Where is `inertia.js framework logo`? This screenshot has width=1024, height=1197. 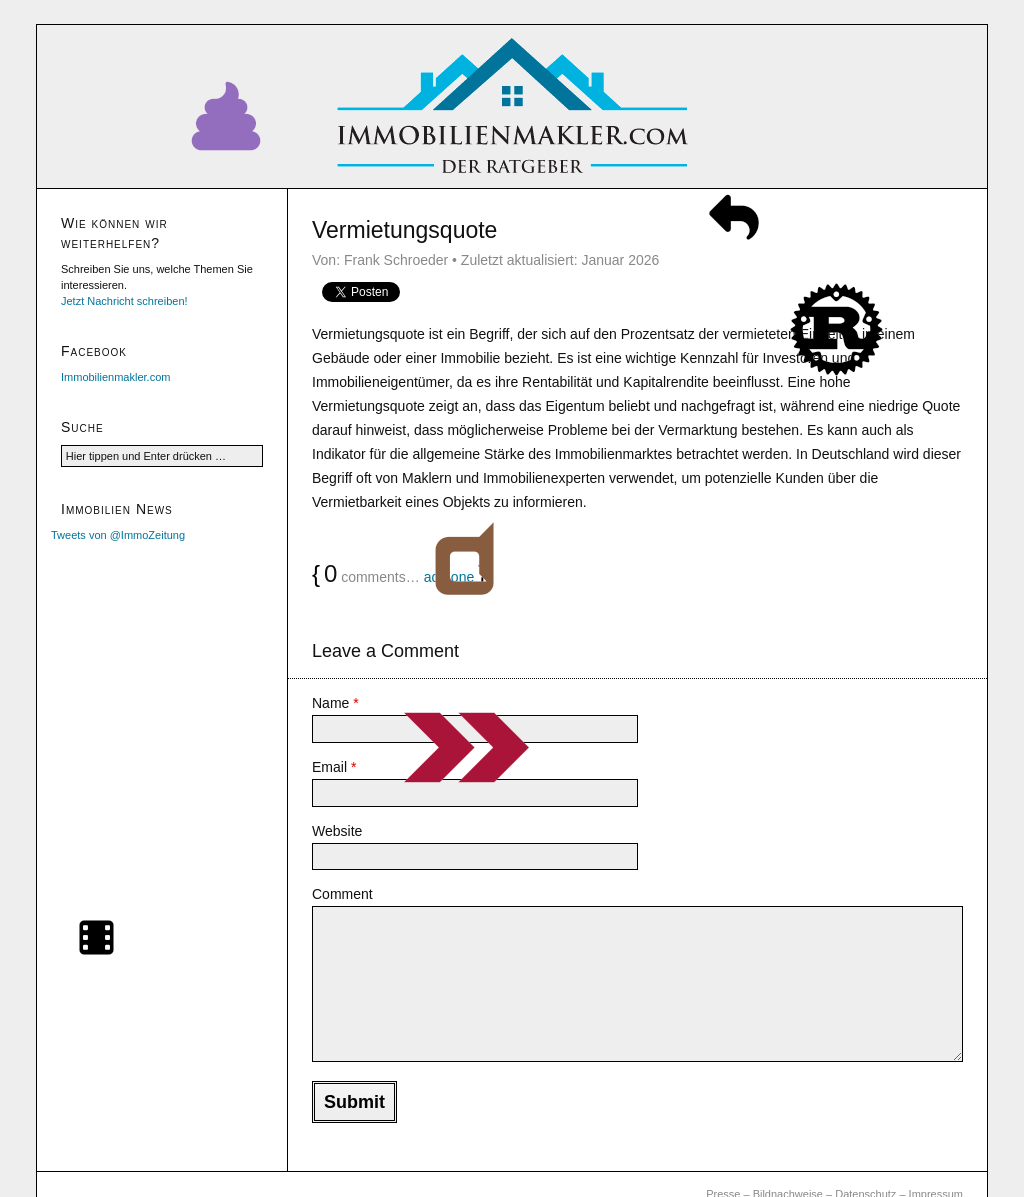 inertia.js framework logo is located at coordinates (466, 747).